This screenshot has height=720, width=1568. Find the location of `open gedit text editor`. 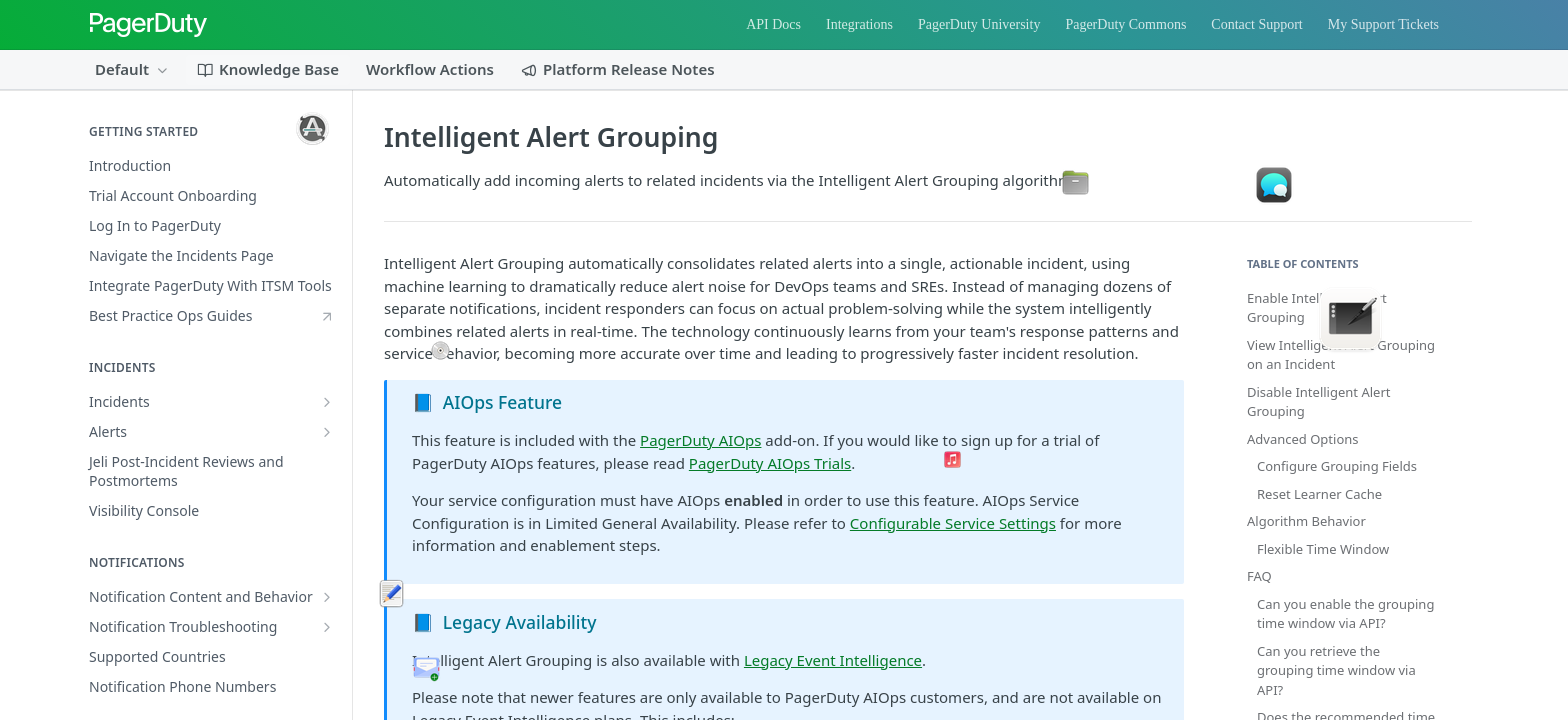

open gedit text editor is located at coordinates (391, 593).